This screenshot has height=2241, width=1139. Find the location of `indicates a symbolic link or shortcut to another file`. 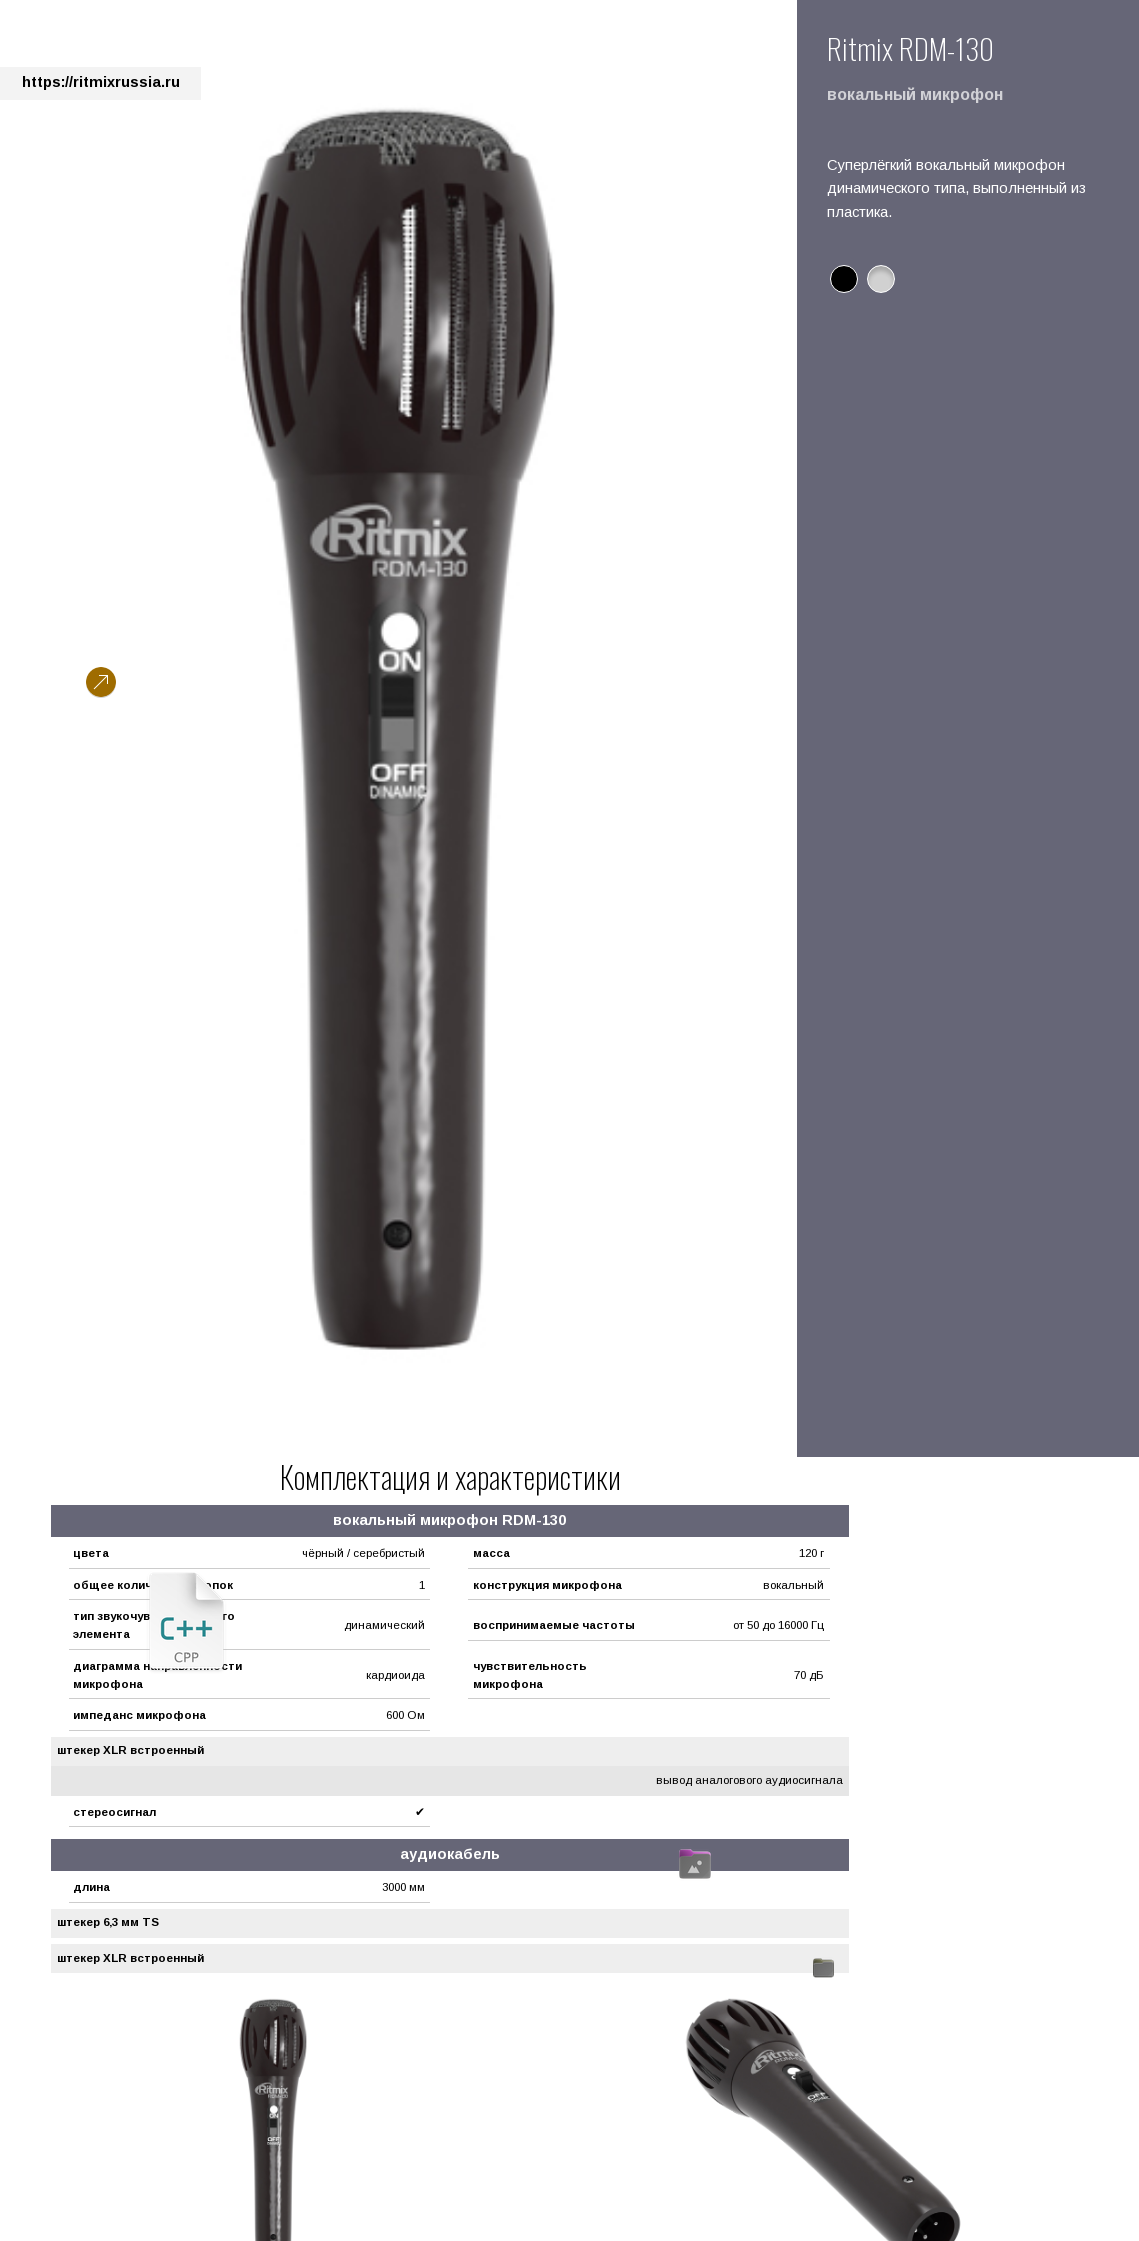

indicates a symbolic link or shortcut to another file is located at coordinates (101, 682).